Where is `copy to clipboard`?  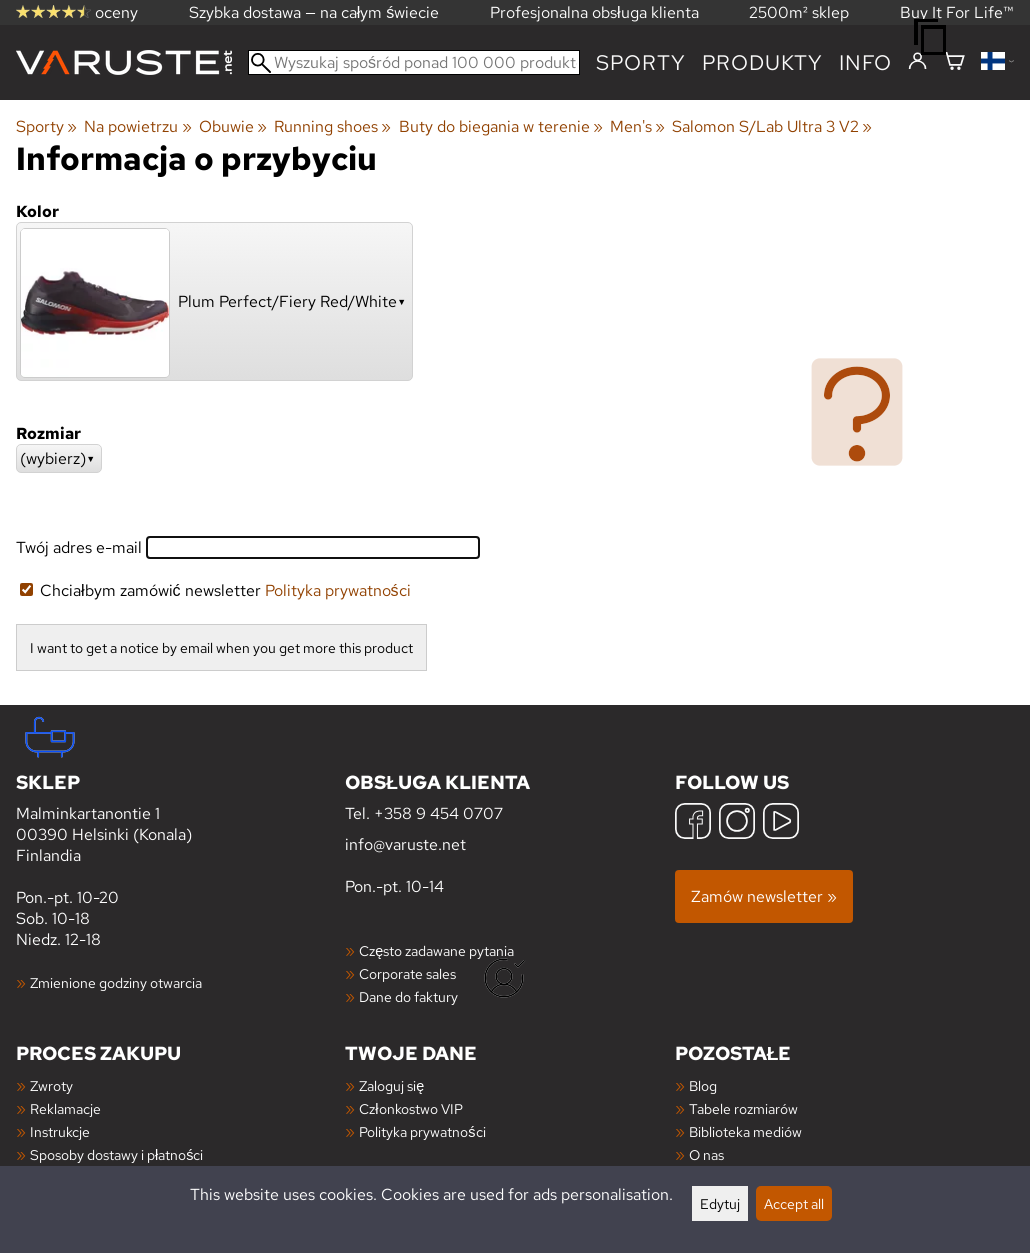 copy to clipboard is located at coordinates (931, 37).